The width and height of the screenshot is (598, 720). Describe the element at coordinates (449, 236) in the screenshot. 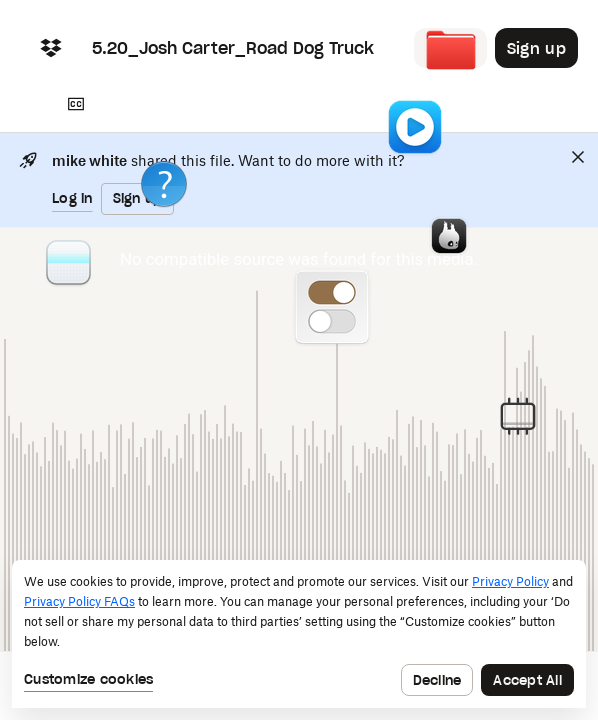

I see `launch the badland game app` at that location.